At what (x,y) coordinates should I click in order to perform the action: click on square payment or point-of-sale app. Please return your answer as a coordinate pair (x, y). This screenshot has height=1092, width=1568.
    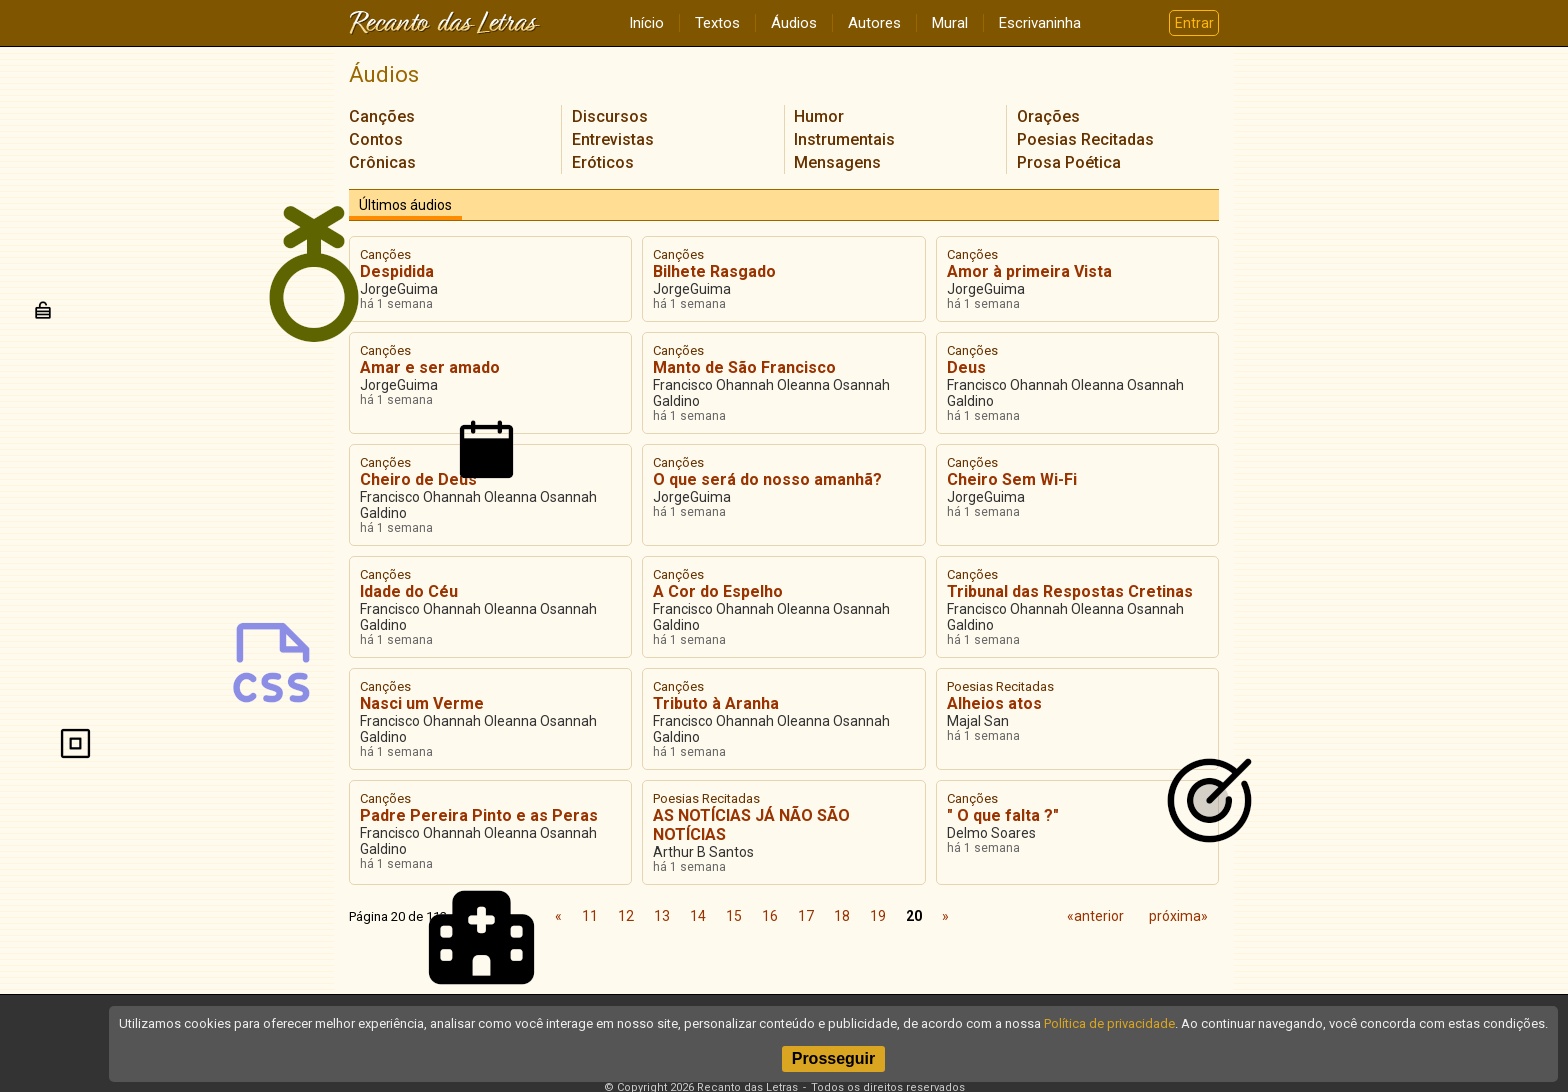
    Looking at the image, I should click on (75, 743).